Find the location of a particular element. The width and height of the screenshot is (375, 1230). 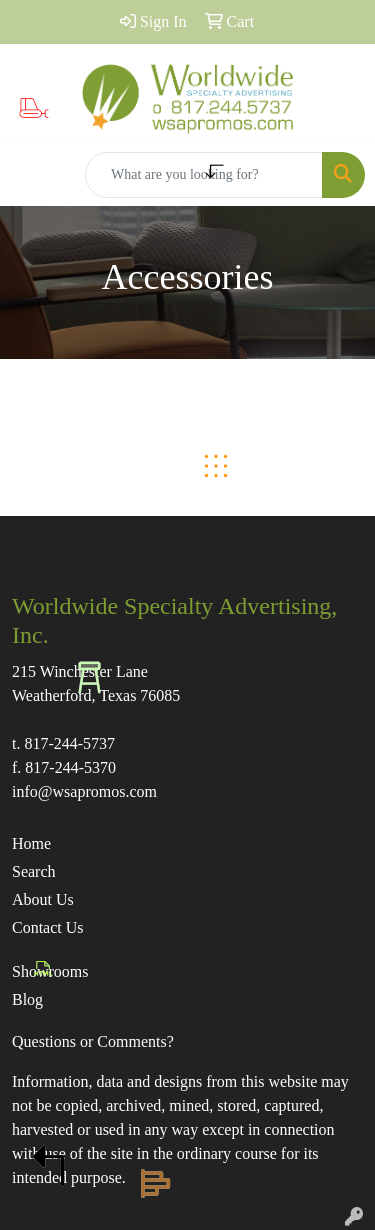

open app drawer or launcher is located at coordinates (216, 466).